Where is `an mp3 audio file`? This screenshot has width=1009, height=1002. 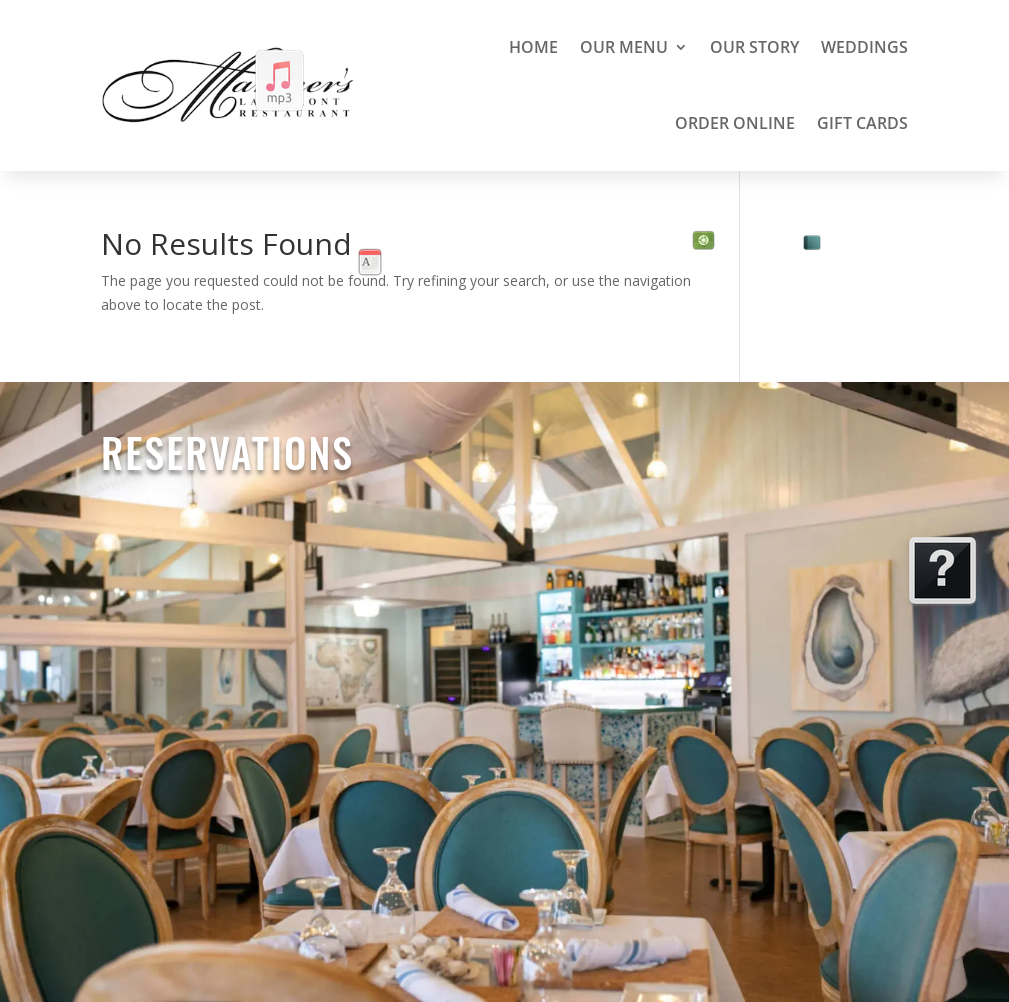
an mp3 audio file is located at coordinates (279, 80).